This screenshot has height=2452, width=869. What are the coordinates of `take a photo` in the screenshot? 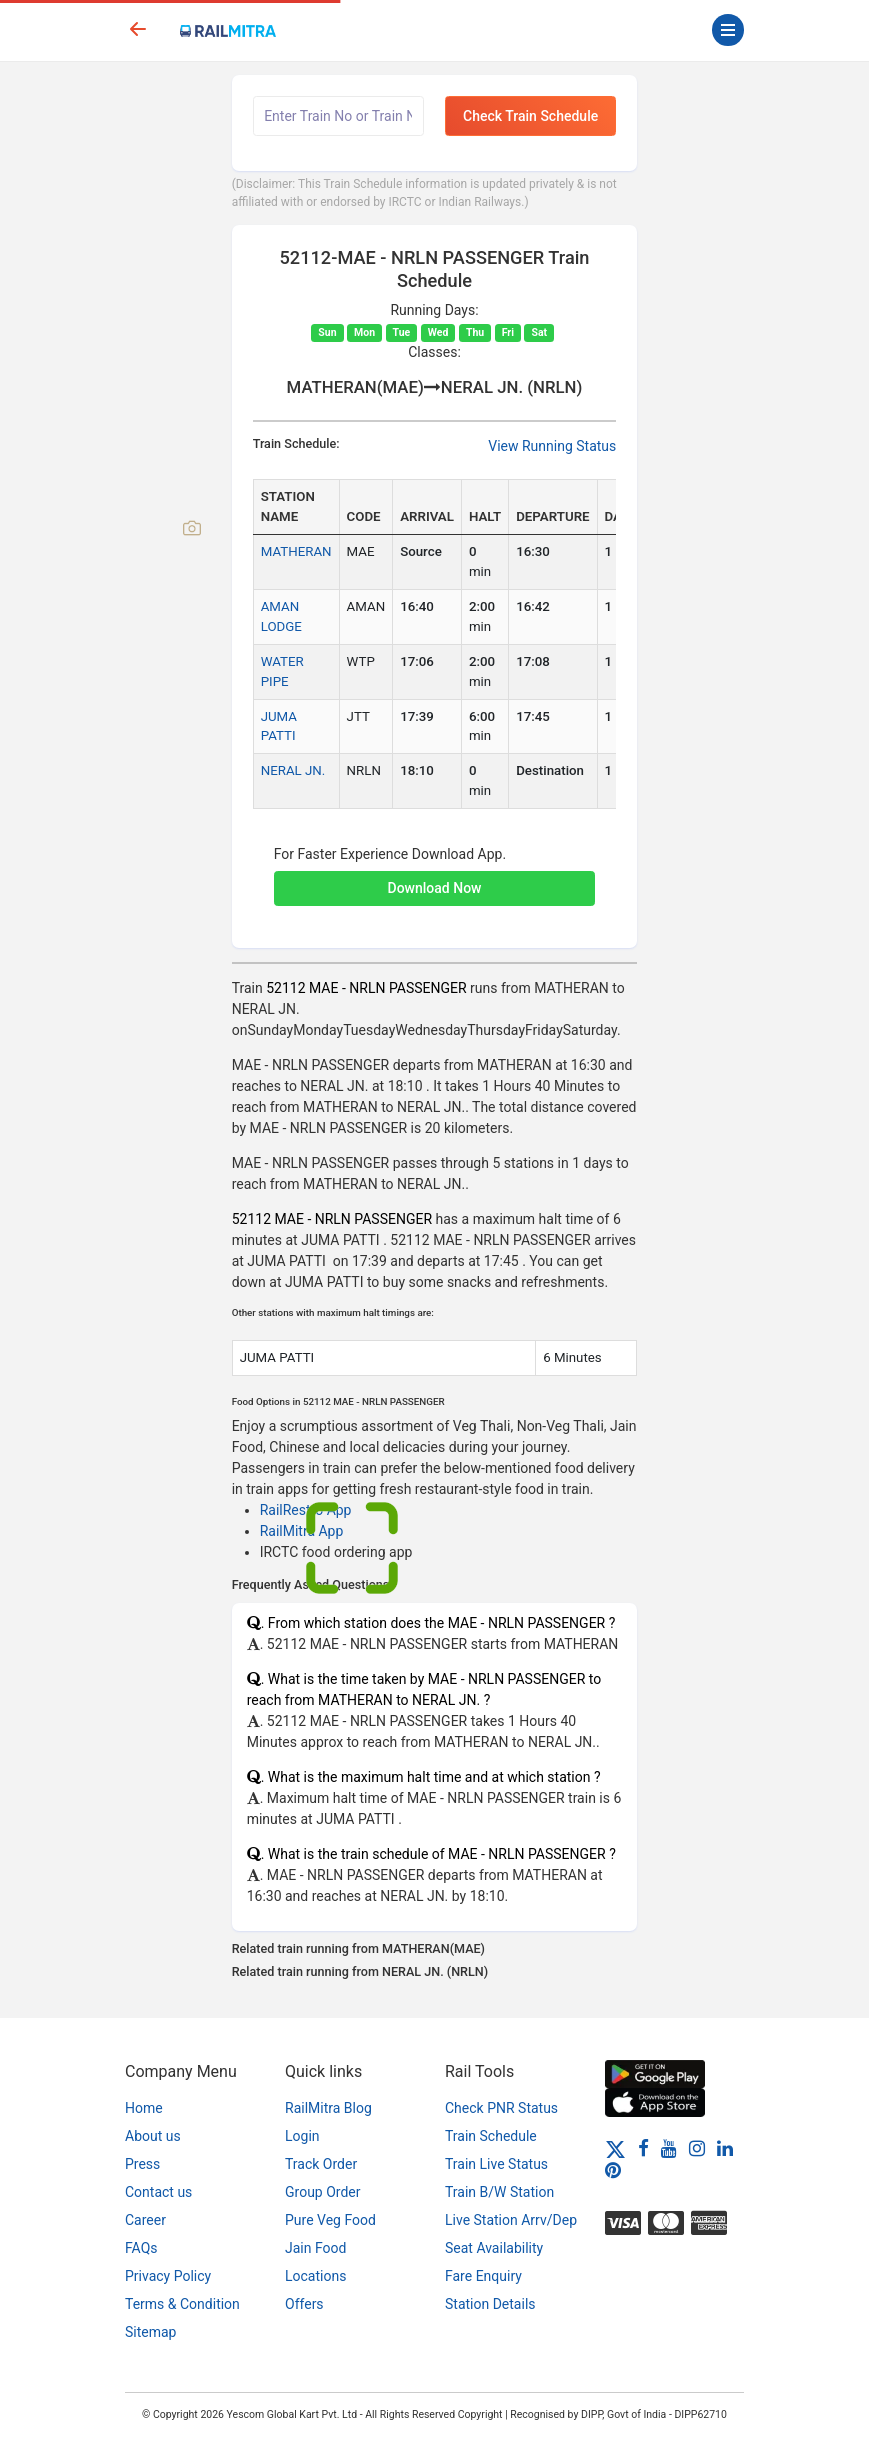 It's located at (192, 528).